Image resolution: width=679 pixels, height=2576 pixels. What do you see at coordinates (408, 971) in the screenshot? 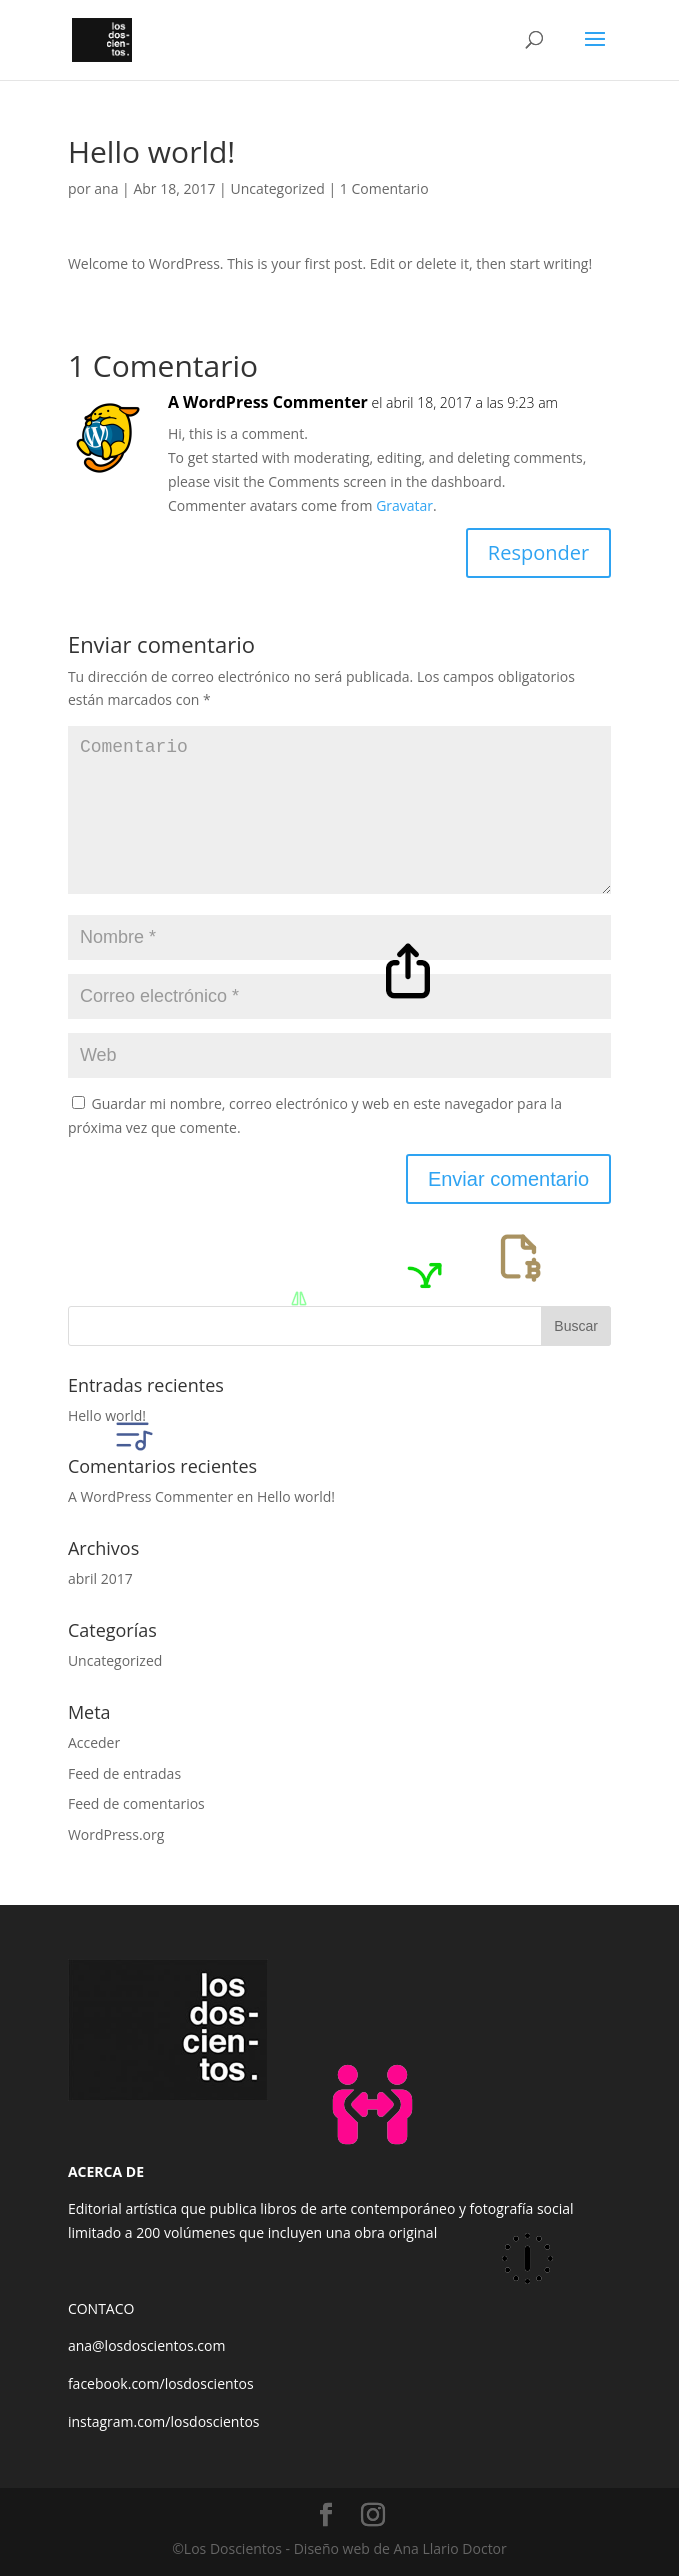
I see `share this content` at bounding box center [408, 971].